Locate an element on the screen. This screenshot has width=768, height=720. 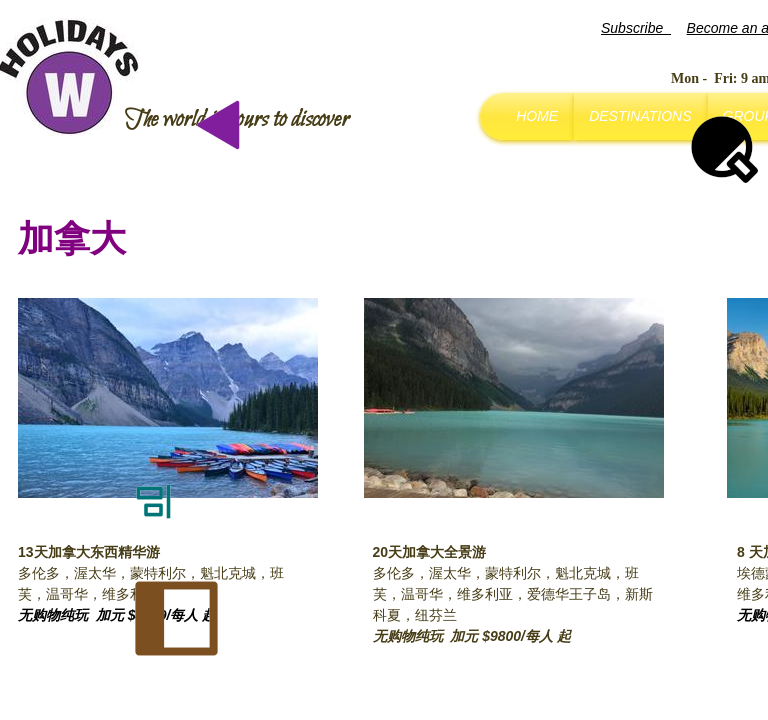
align selected items to the right edge is located at coordinates (153, 501).